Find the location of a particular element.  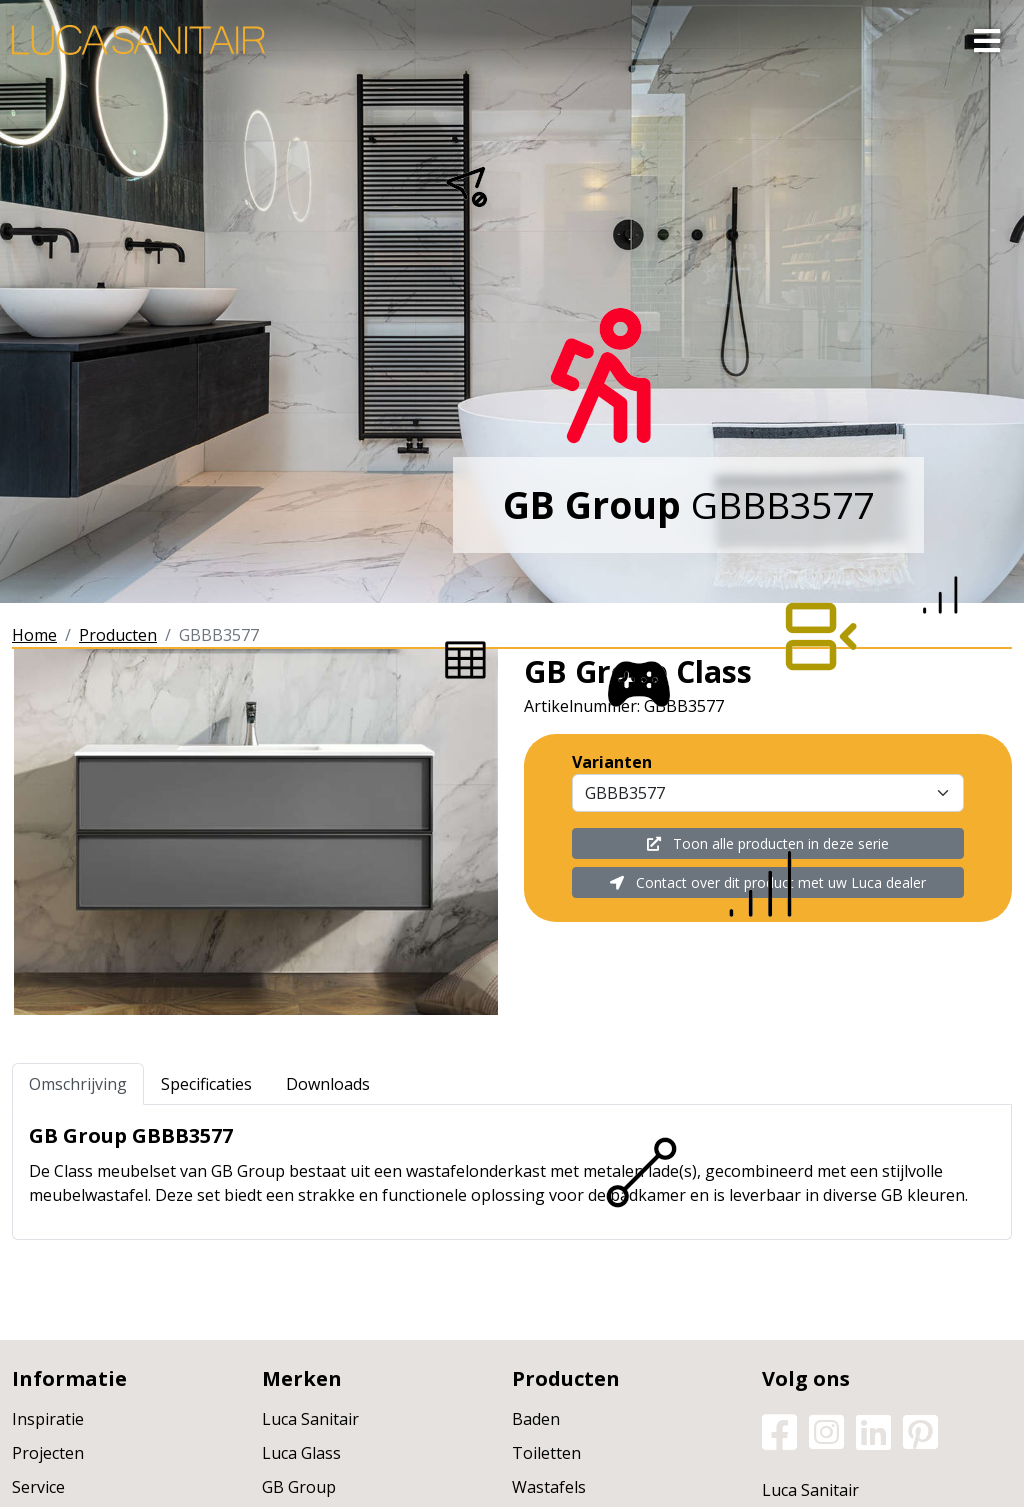

indicates medium cellular signal strength is located at coordinates (959, 584).